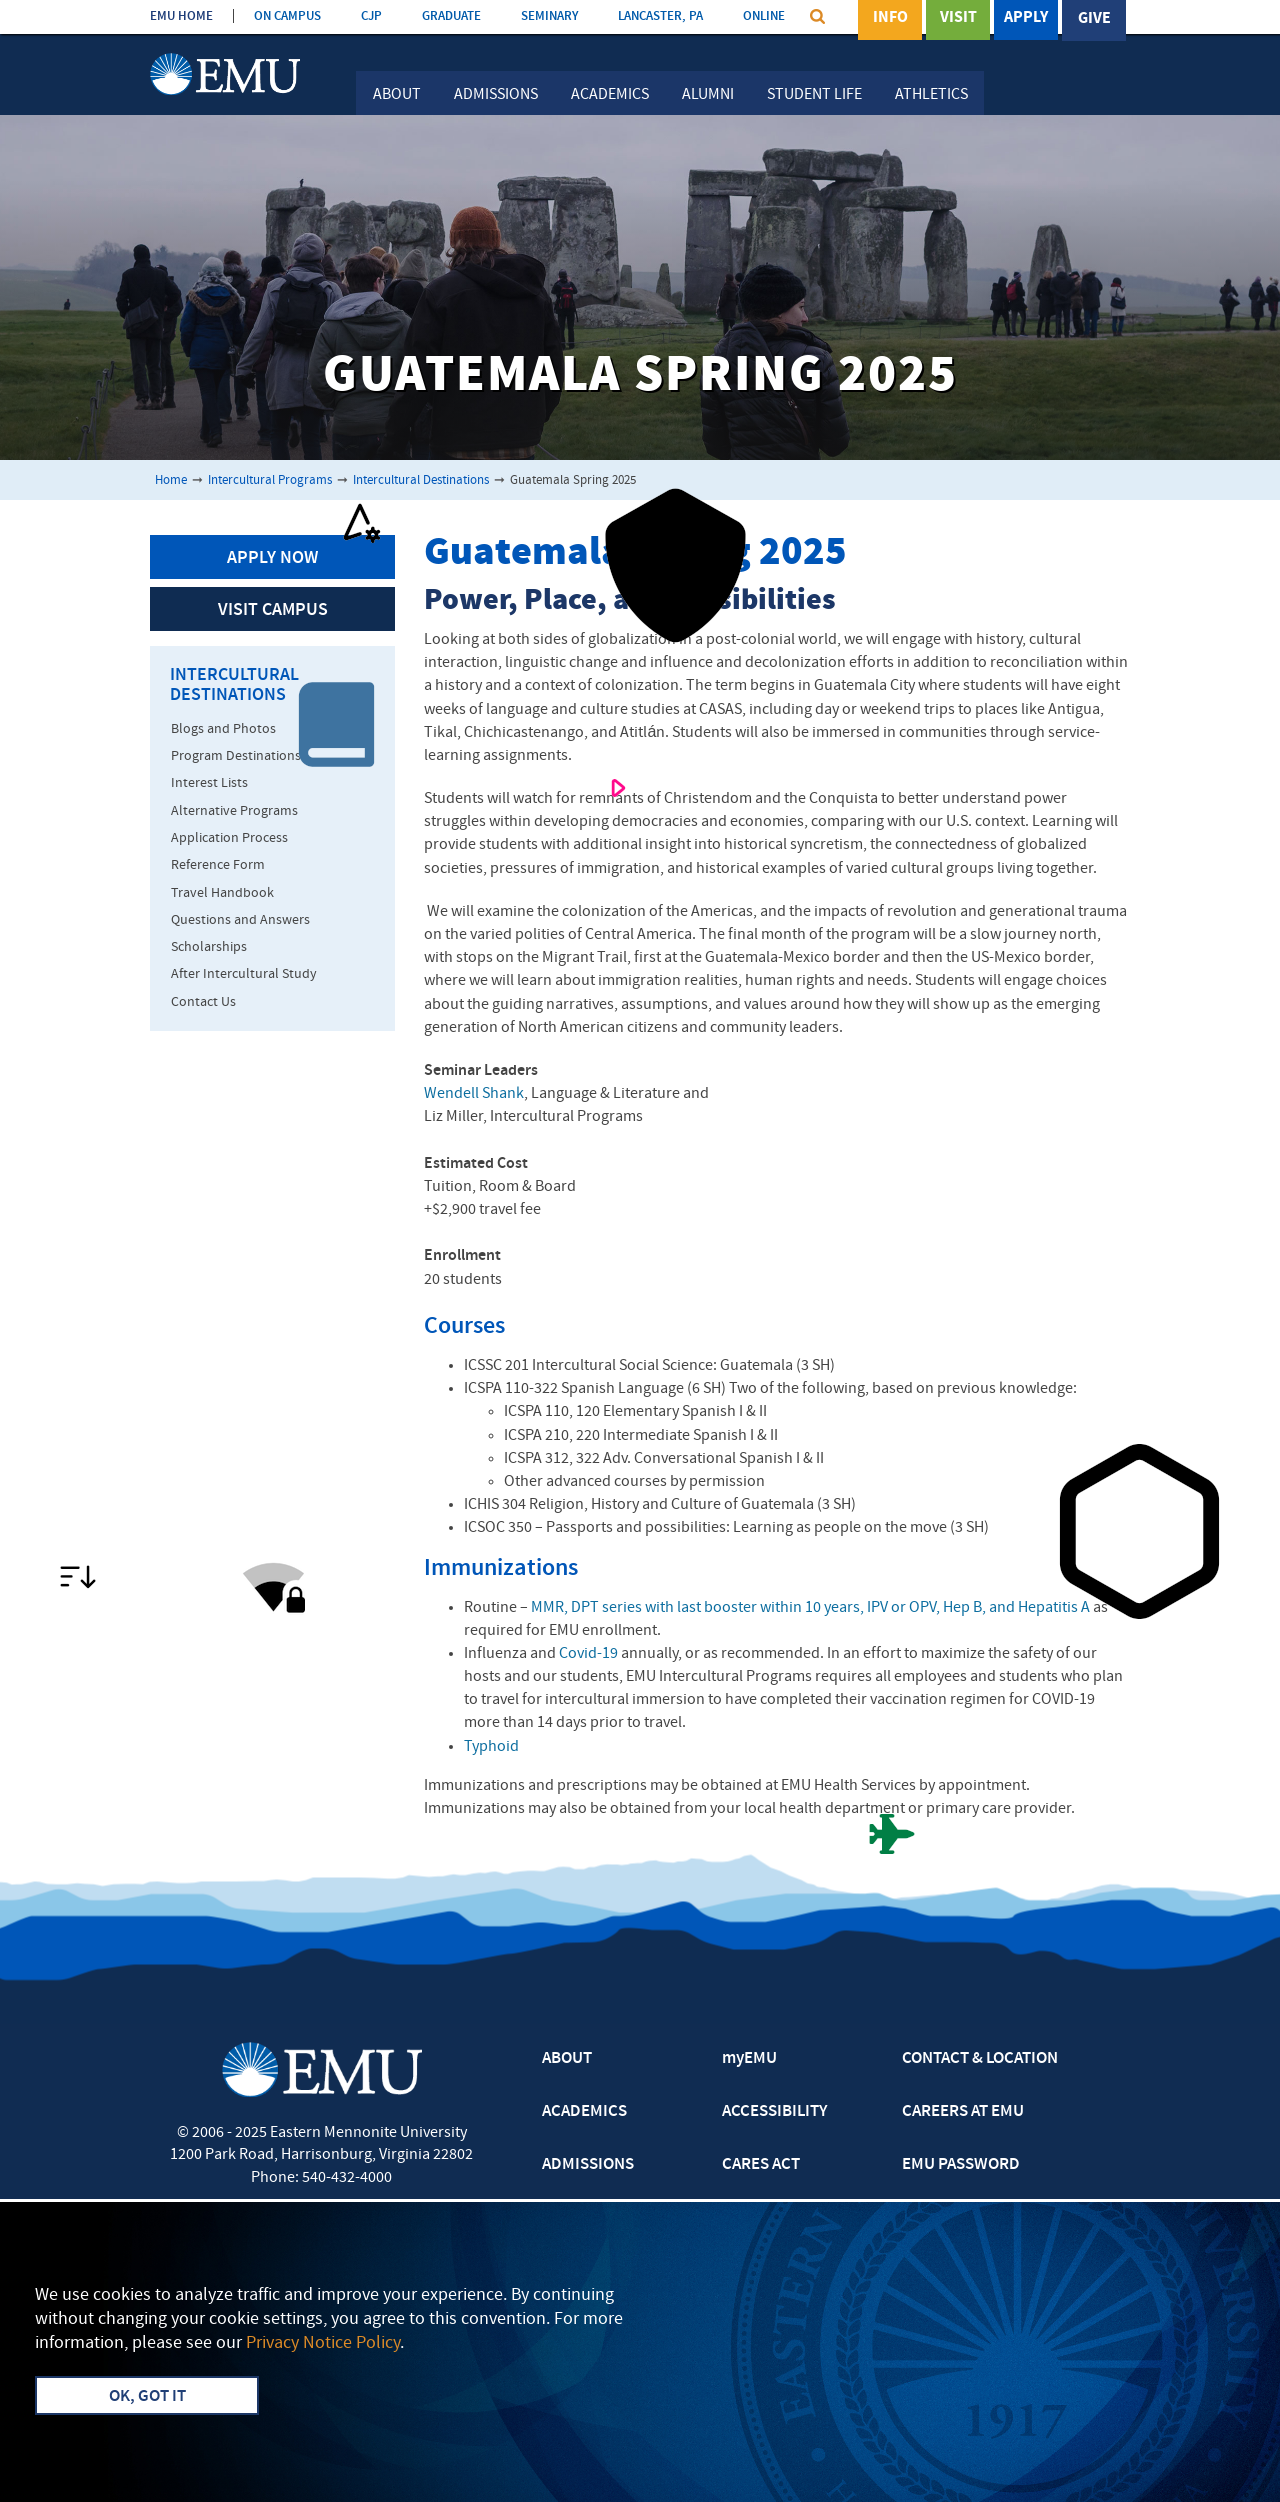 The image size is (1280, 2502). What do you see at coordinates (675, 565) in the screenshot?
I see `access security settings` at bounding box center [675, 565].